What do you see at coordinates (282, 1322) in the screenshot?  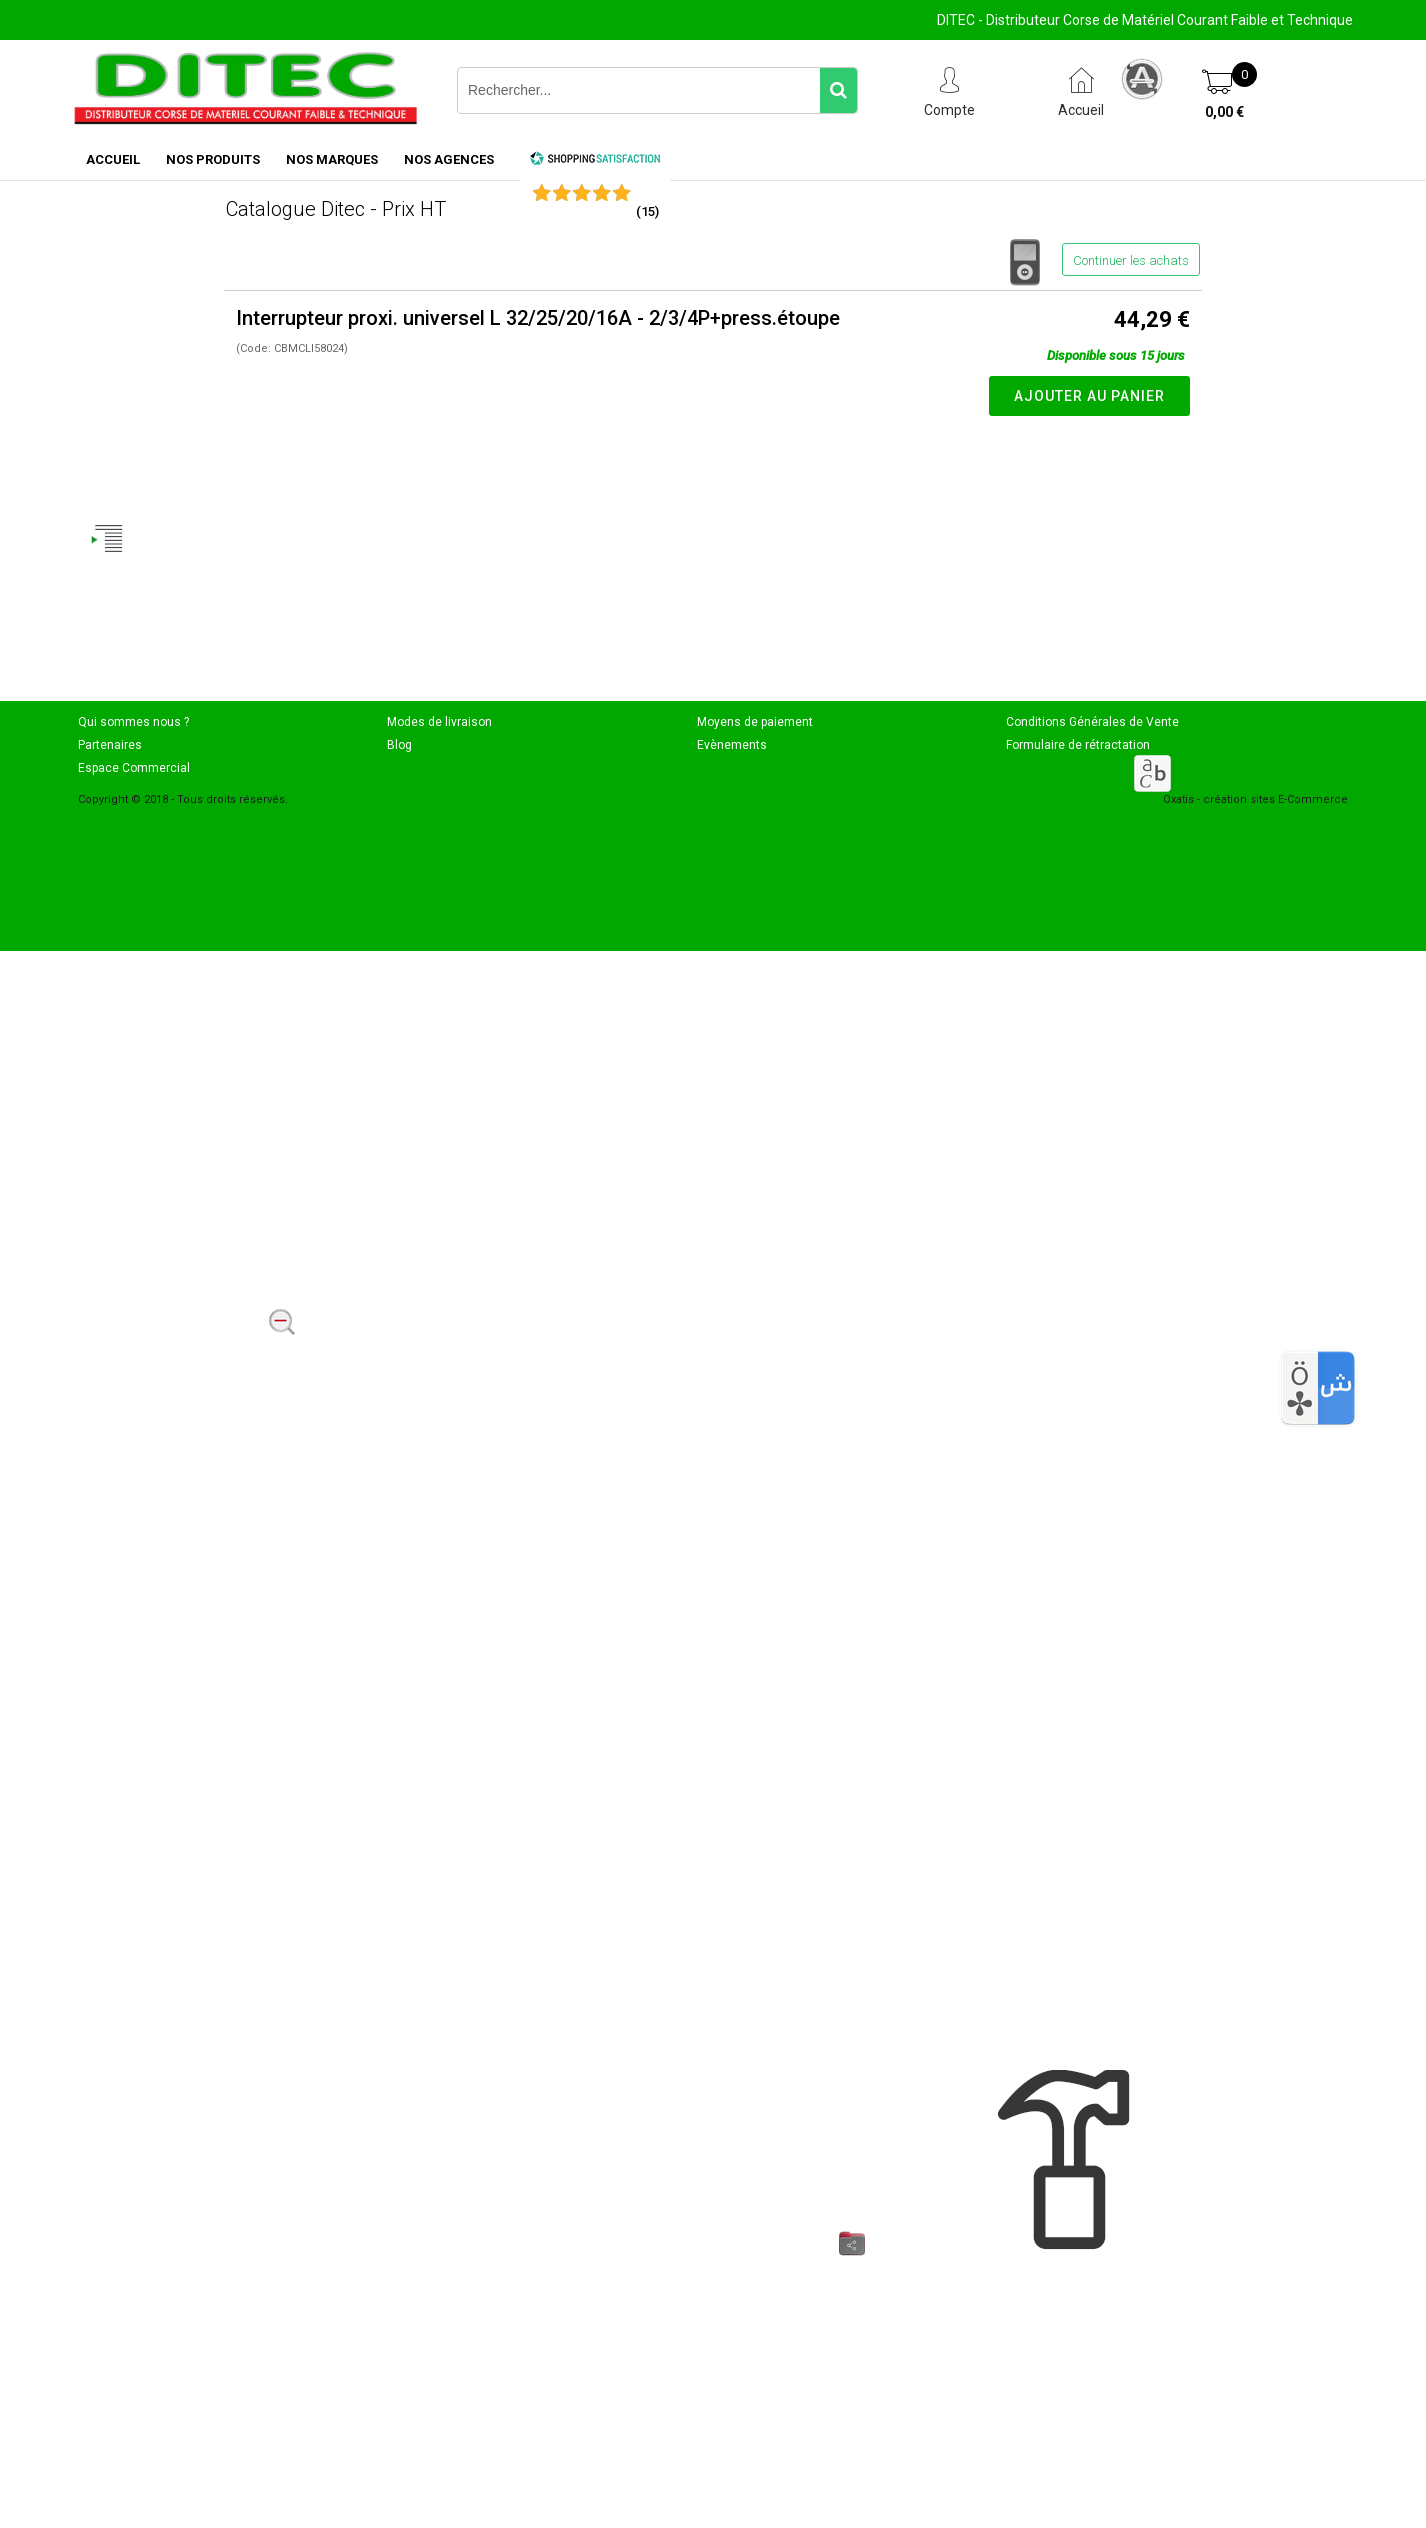 I see `zoom out of the current view` at bounding box center [282, 1322].